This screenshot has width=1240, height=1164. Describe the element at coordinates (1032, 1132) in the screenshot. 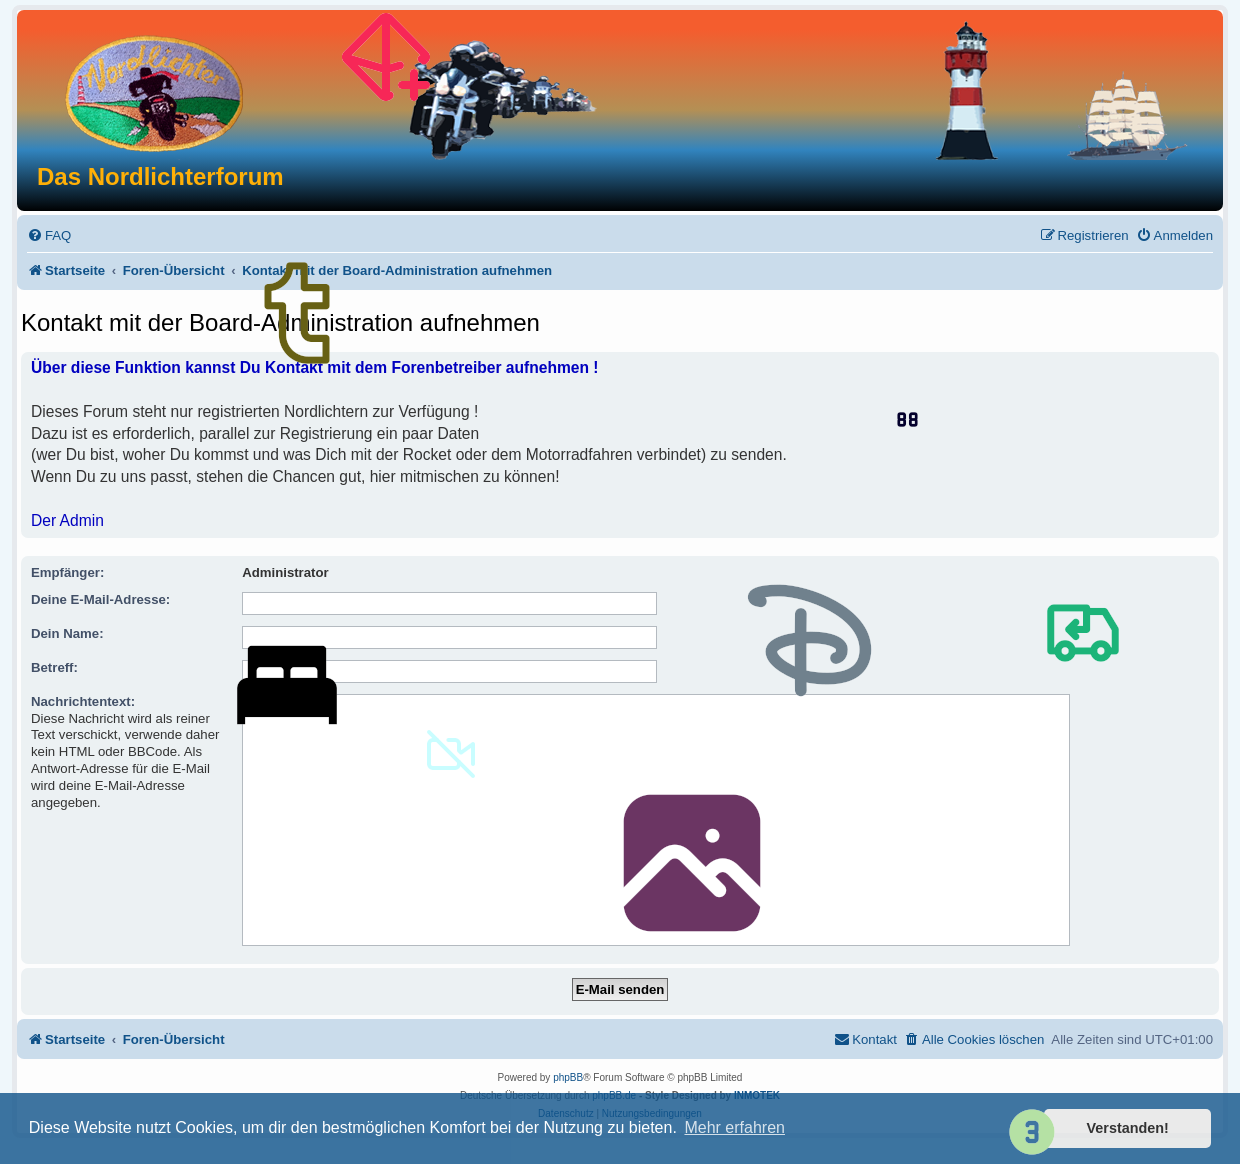

I see `step 3 in a multi-step process or wizard` at that location.